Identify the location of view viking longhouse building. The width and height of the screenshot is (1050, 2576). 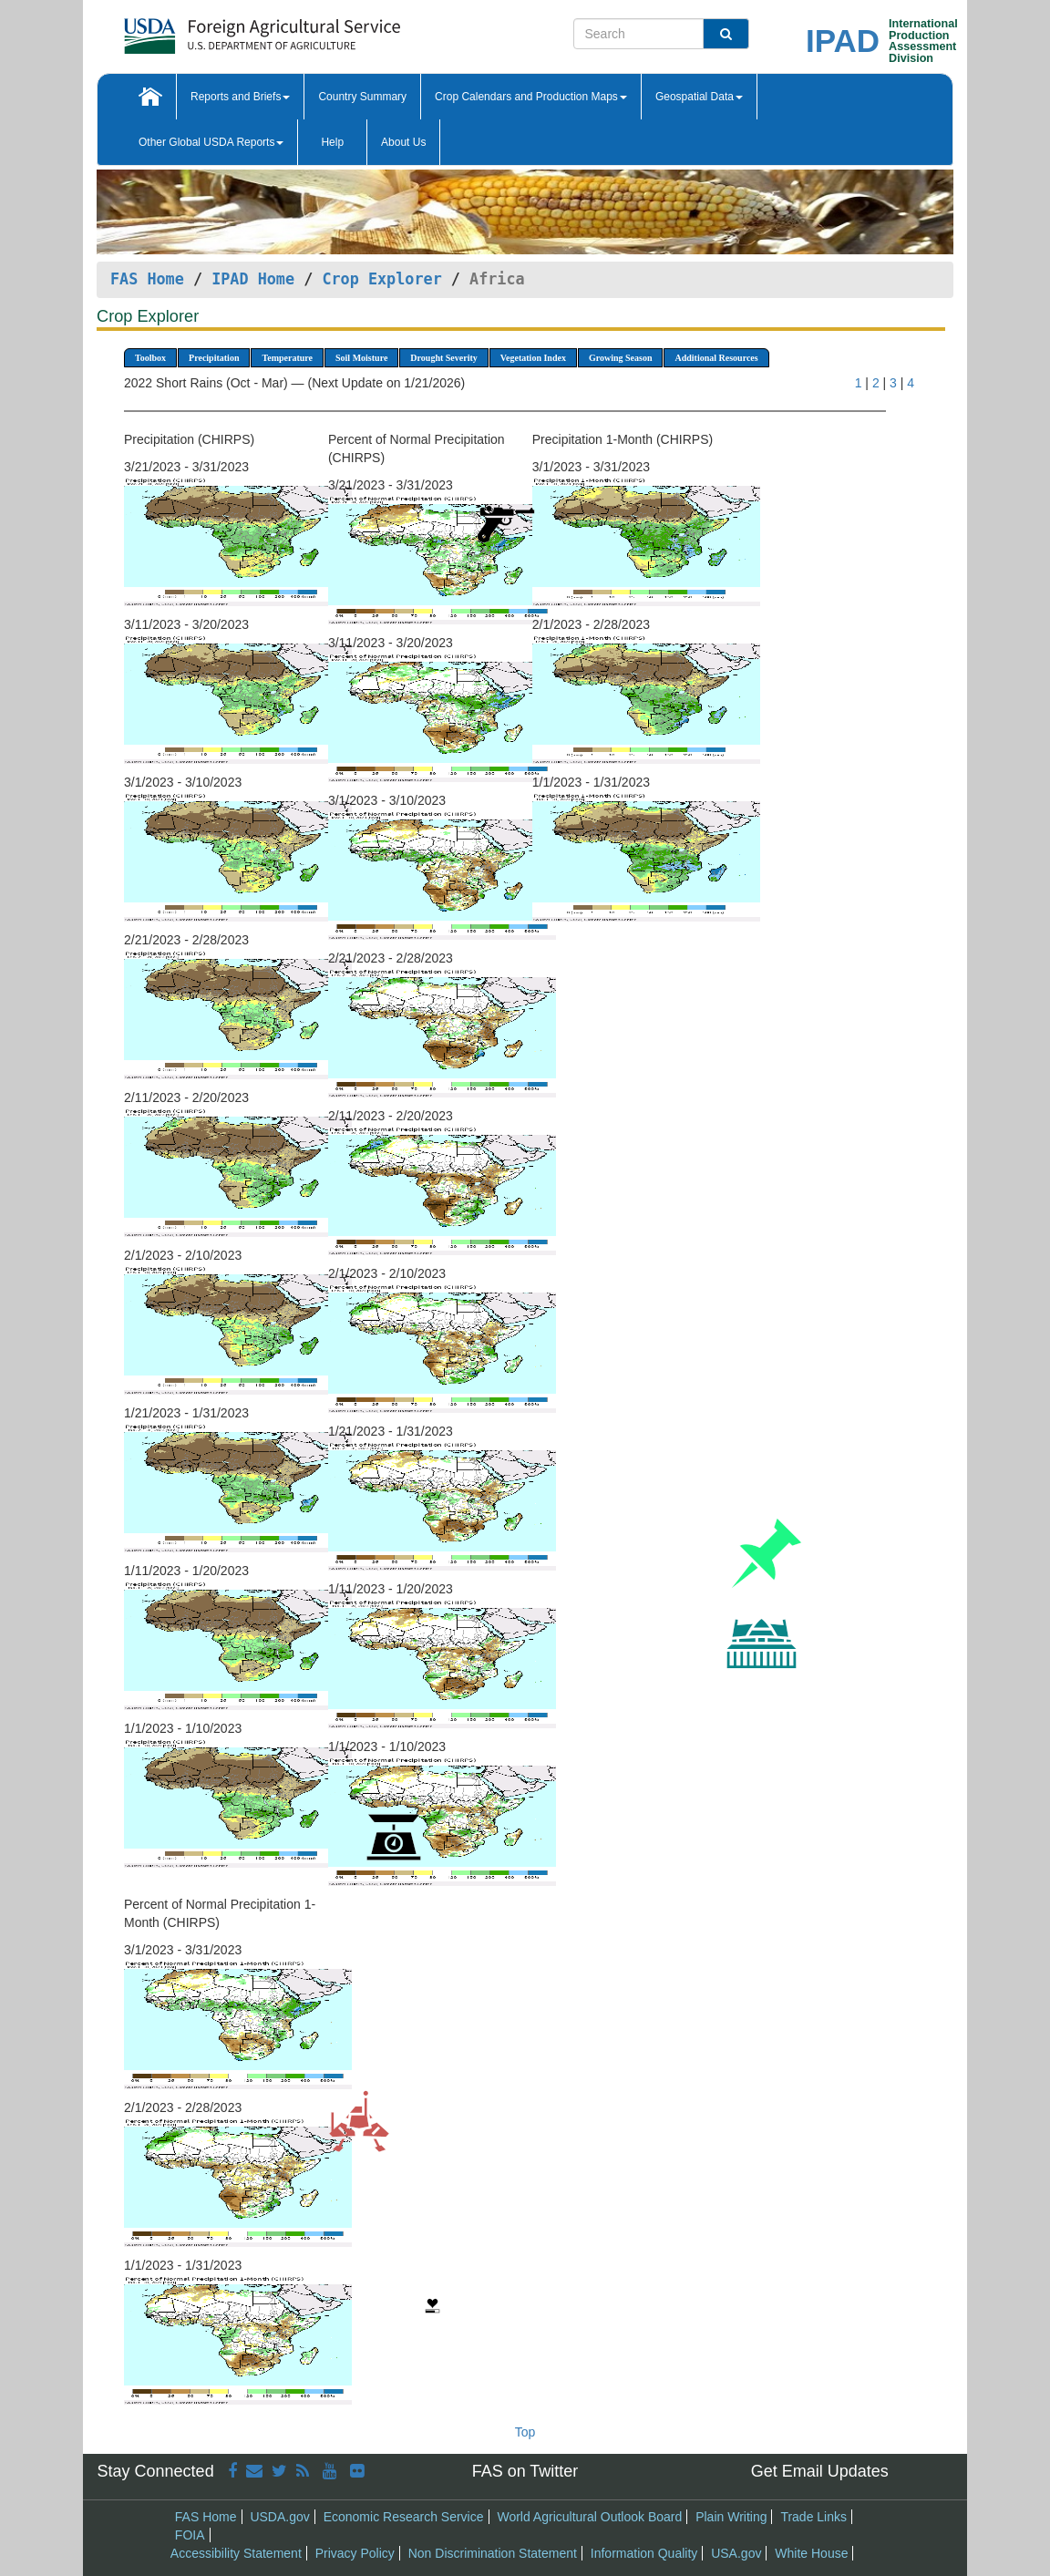
(761, 1638).